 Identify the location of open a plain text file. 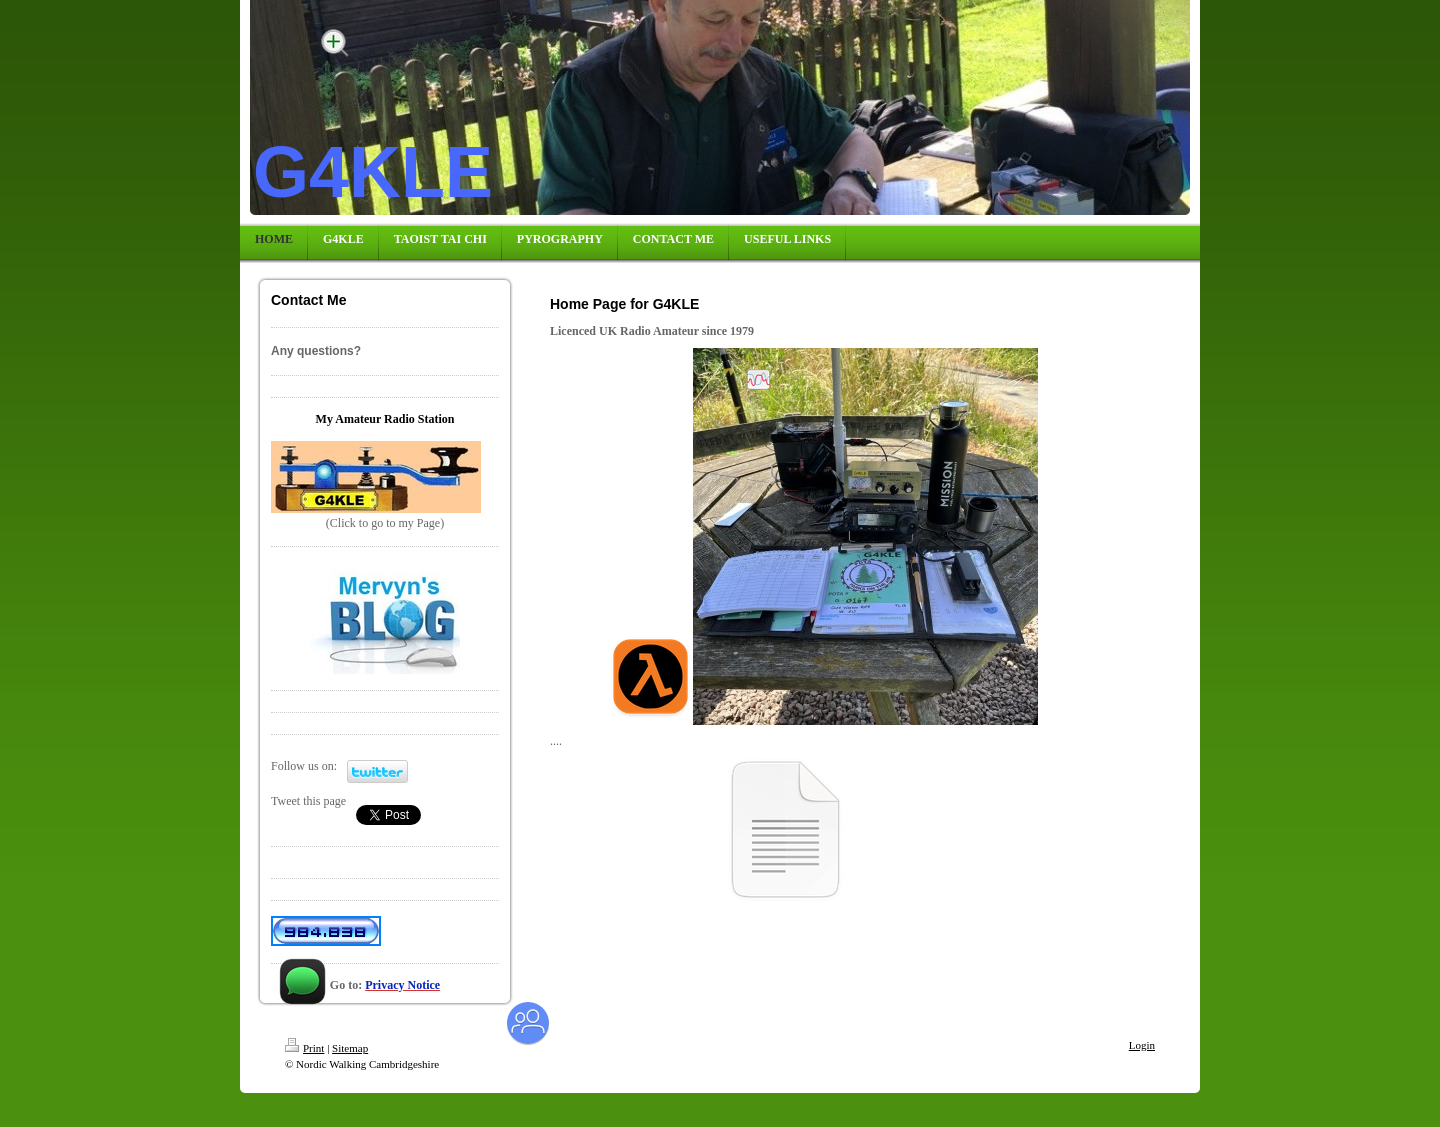
(785, 829).